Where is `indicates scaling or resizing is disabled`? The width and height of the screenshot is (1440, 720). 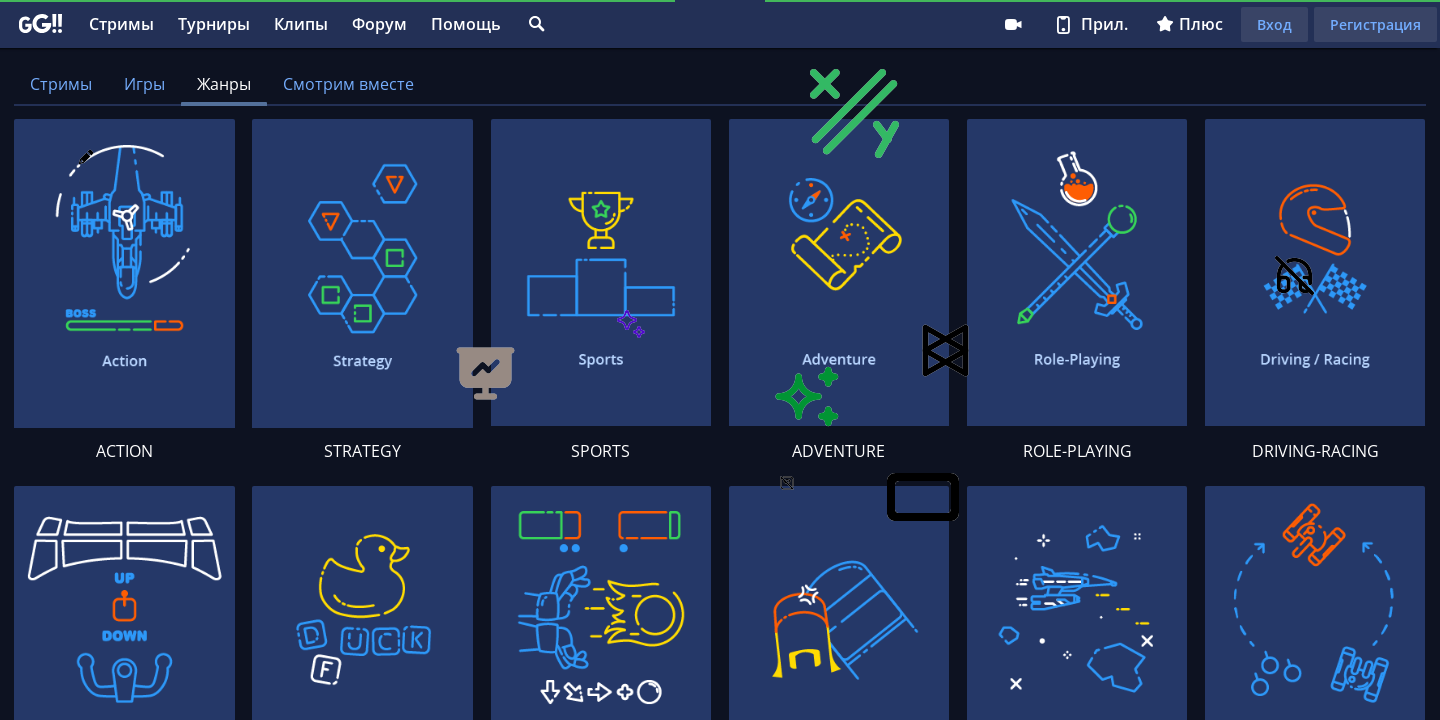 indicates scaling or resizing is disabled is located at coordinates (787, 483).